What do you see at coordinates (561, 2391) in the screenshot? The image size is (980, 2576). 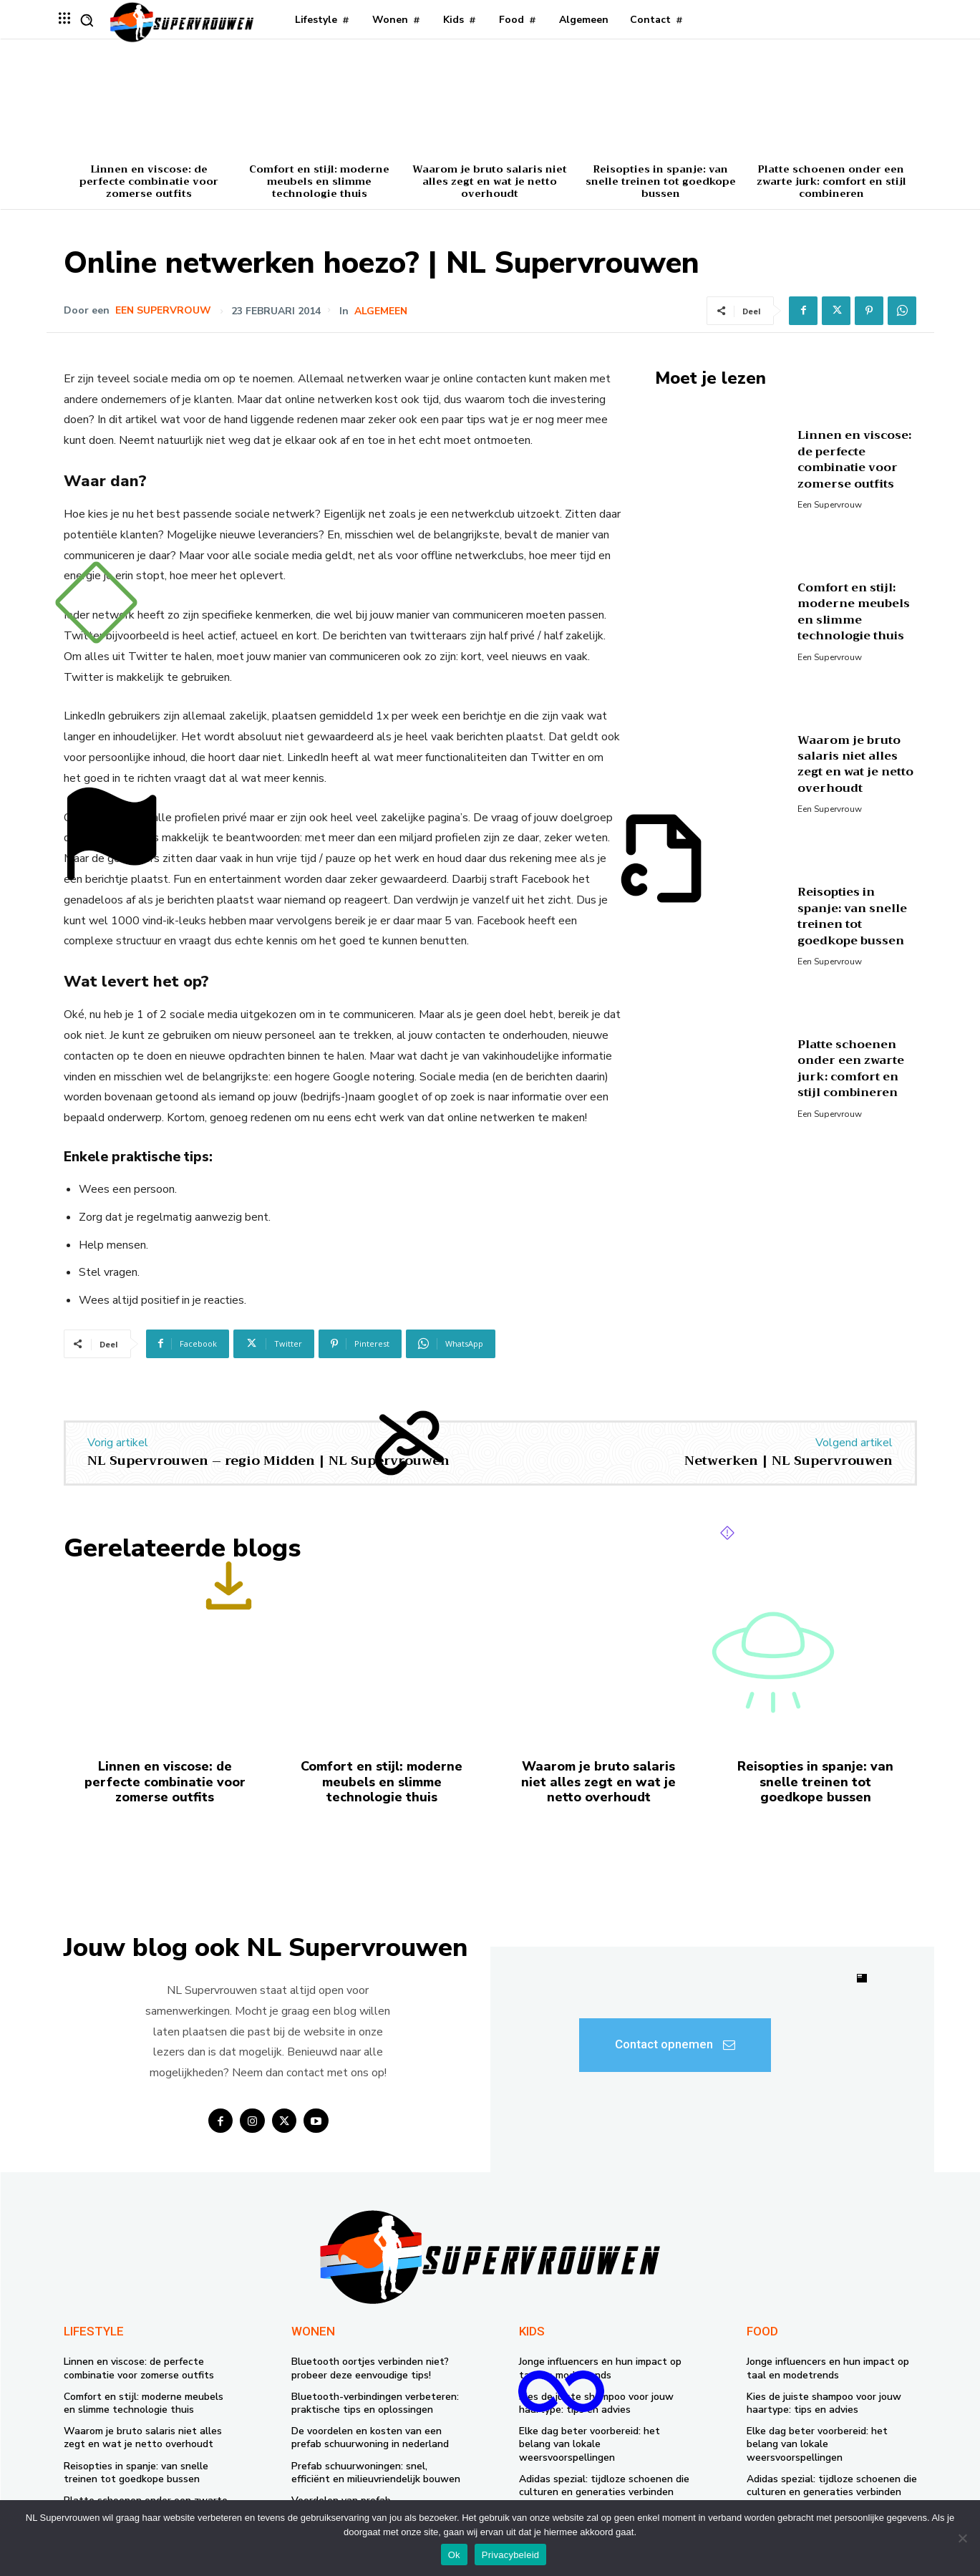 I see `toggle infinite loop or repeat mode` at bounding box center [561, 2391].